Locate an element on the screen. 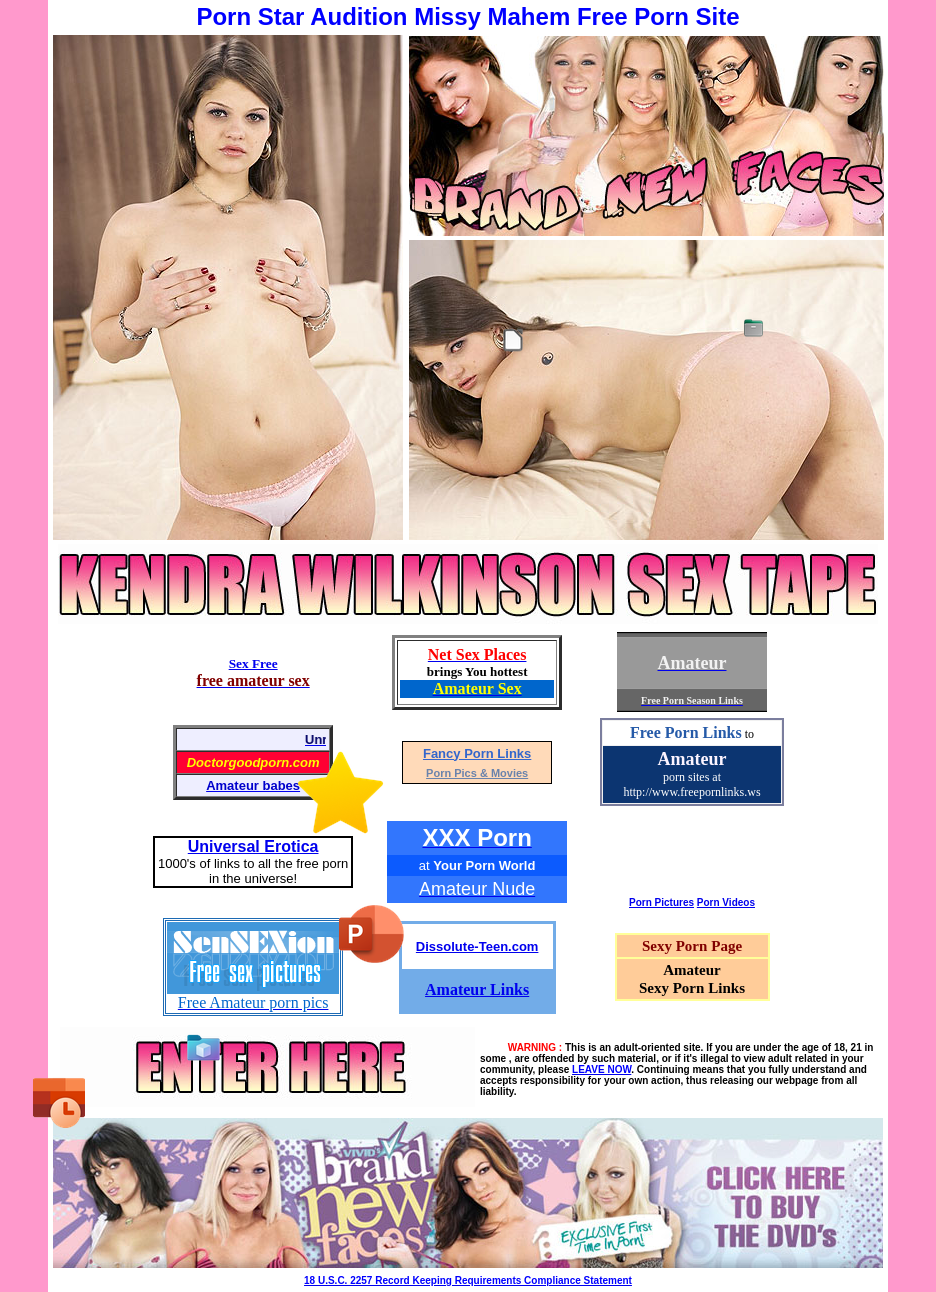 The height and width of the screenshot is (1292, 936). open the 3D objects folder is located at coordinates (203, 1048).